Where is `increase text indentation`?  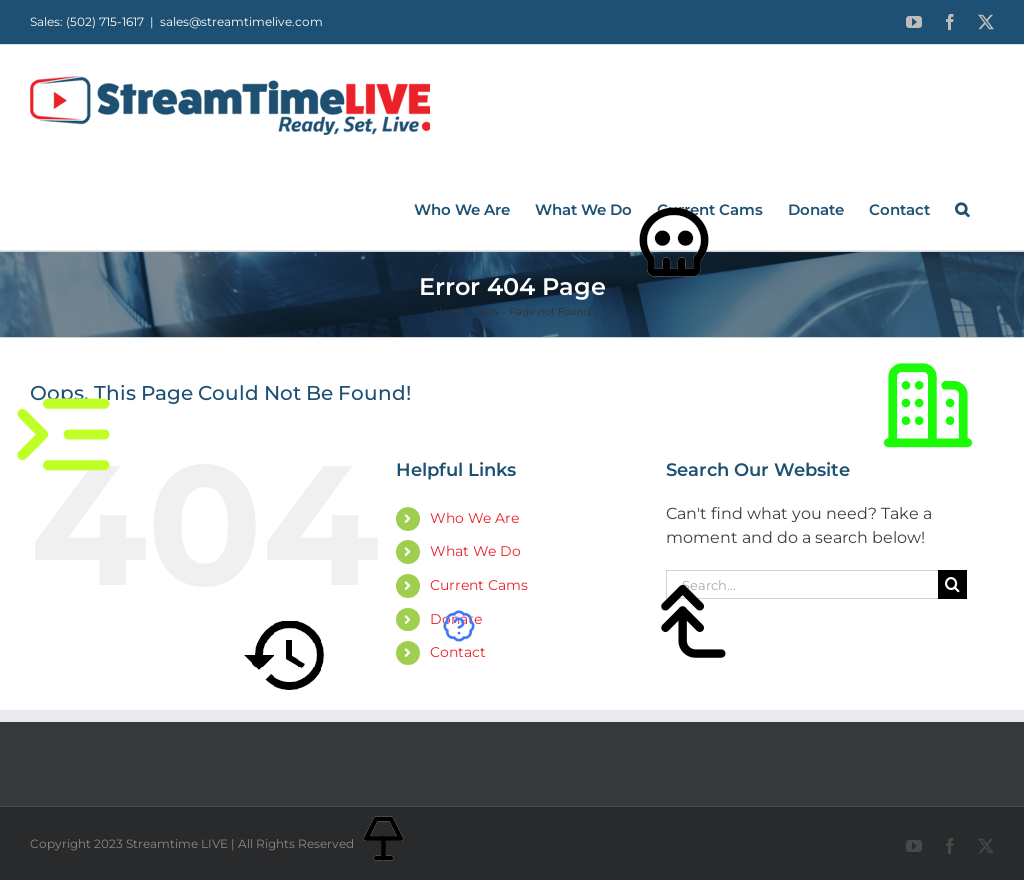
increase text indentation is located at coordinates (63, 434).